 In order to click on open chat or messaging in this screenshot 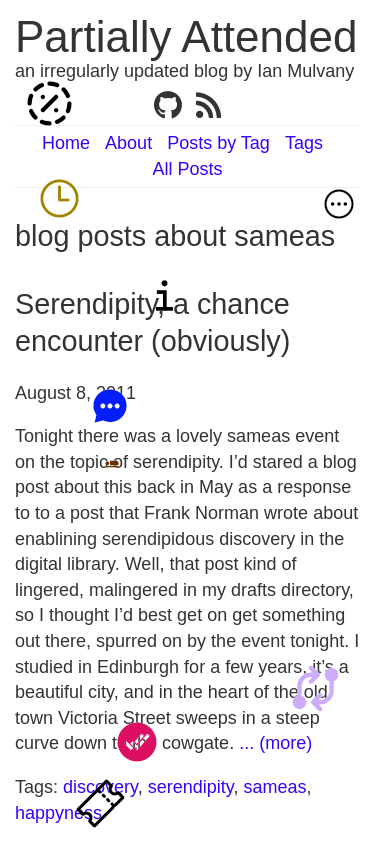, I will do `click(110, 406)`.